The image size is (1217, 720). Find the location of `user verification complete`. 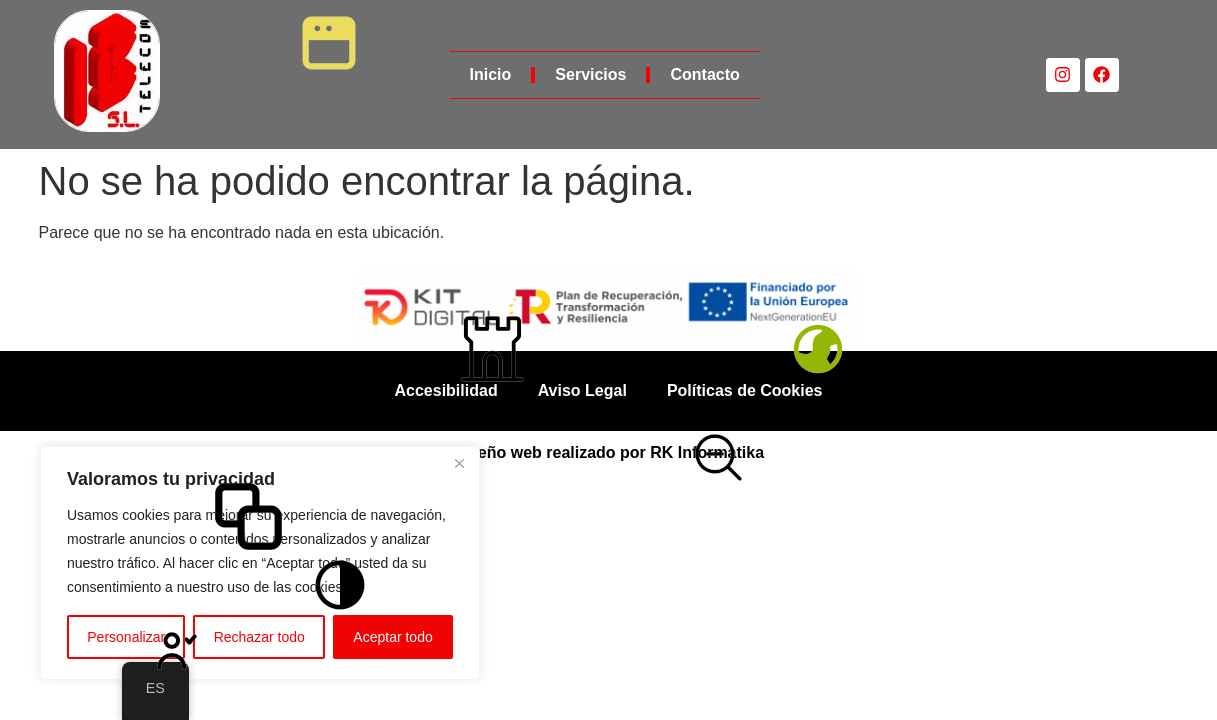

user verification complete is located at coordinates (176, 651).